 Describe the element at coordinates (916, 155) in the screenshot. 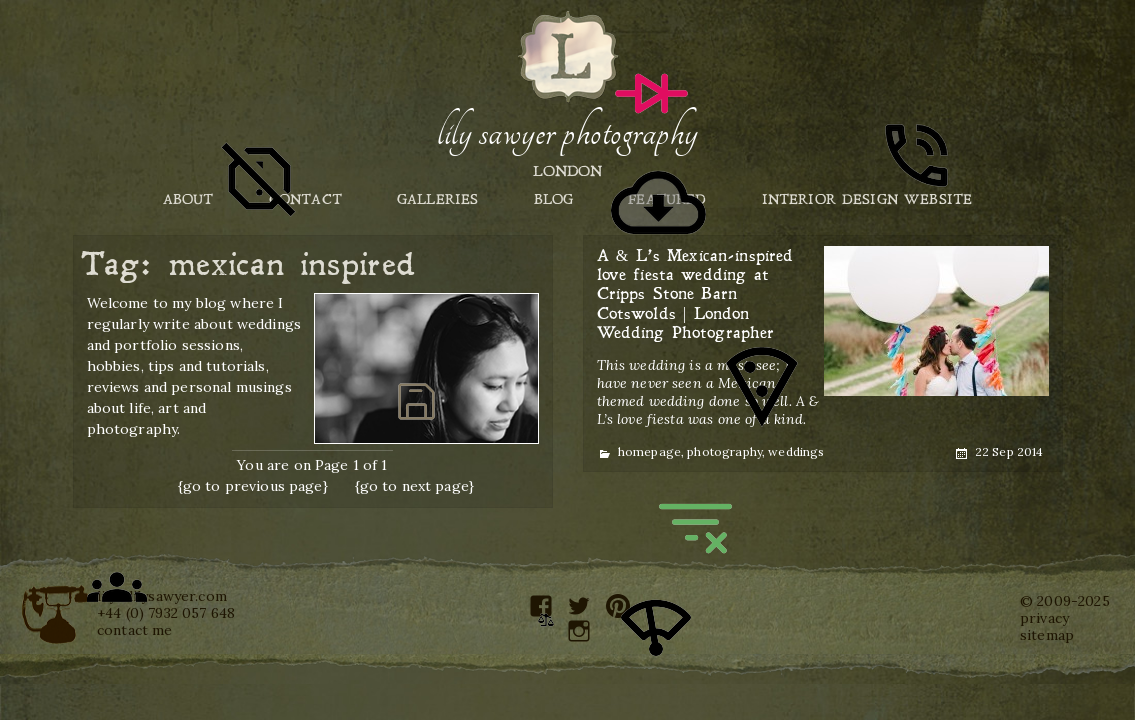

I see `indicates an active phone call in progress` at that location.